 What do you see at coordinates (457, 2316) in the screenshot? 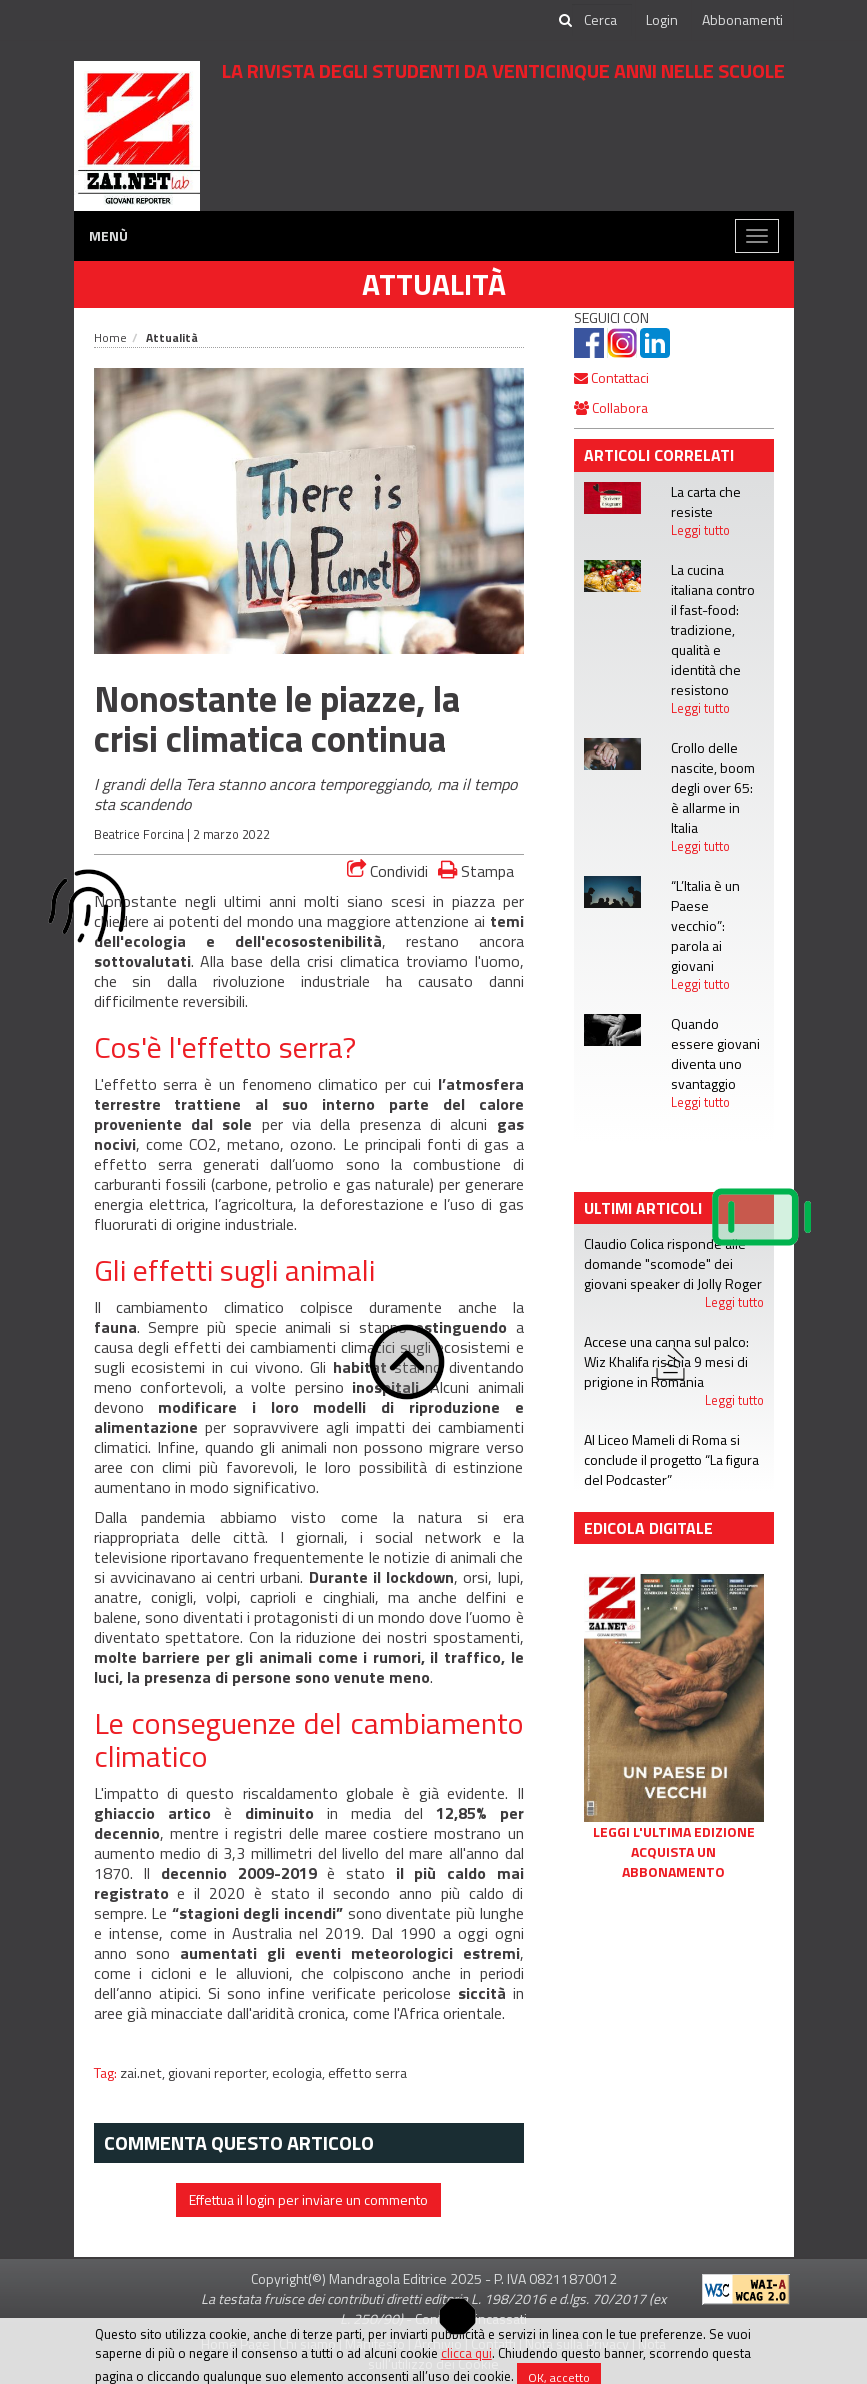
I see `stop or halt action indicator` at bounding box center [457, 2316].